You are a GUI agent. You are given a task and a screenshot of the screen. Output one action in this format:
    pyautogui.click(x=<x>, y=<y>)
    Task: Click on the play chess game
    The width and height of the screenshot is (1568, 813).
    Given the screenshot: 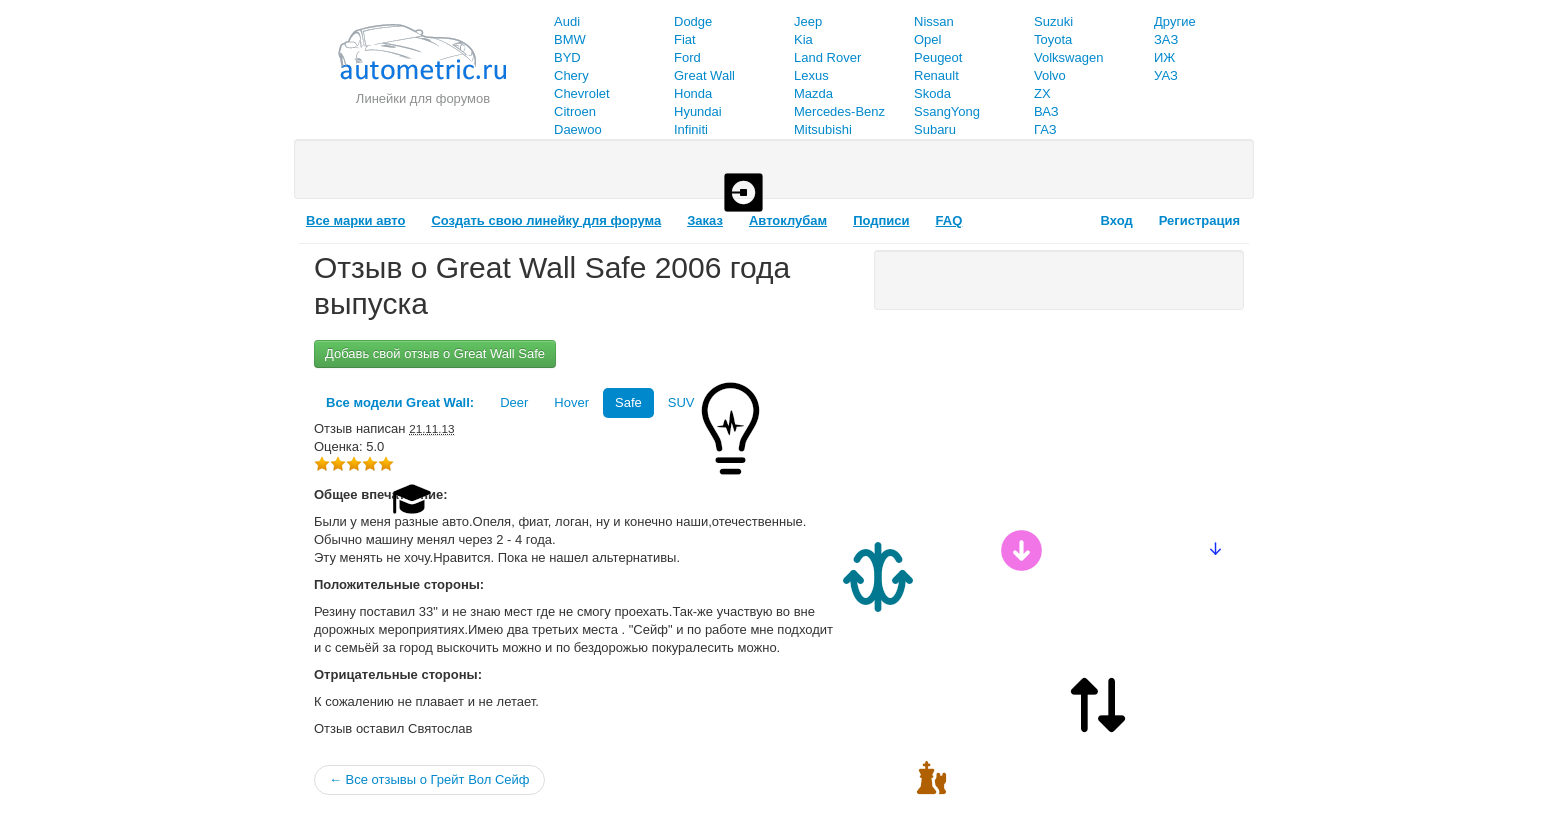 What is the action you would take?
    pyautogui.click(x=930, y=778)
    